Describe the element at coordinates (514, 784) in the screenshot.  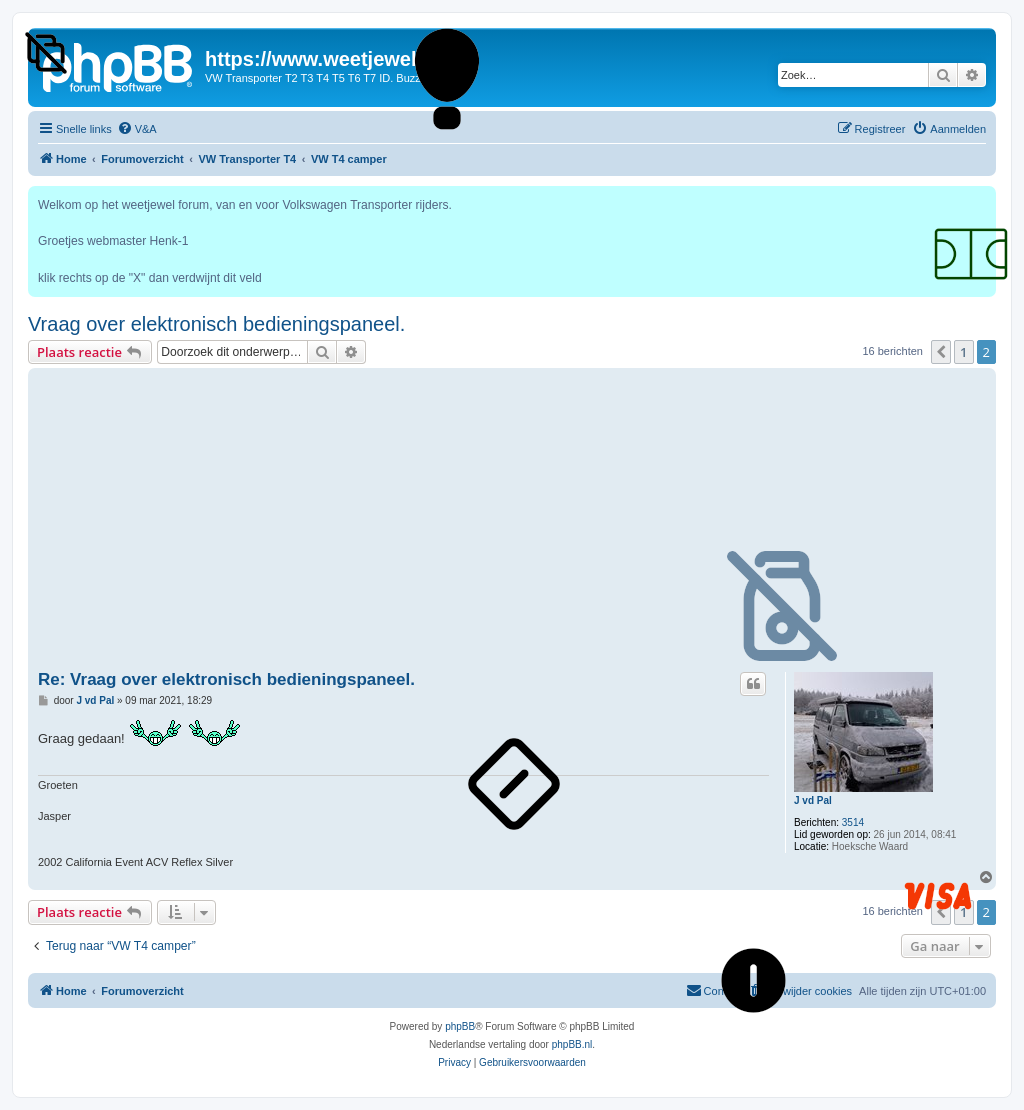
I see `indicates a blocked or forbidden action` at that location.